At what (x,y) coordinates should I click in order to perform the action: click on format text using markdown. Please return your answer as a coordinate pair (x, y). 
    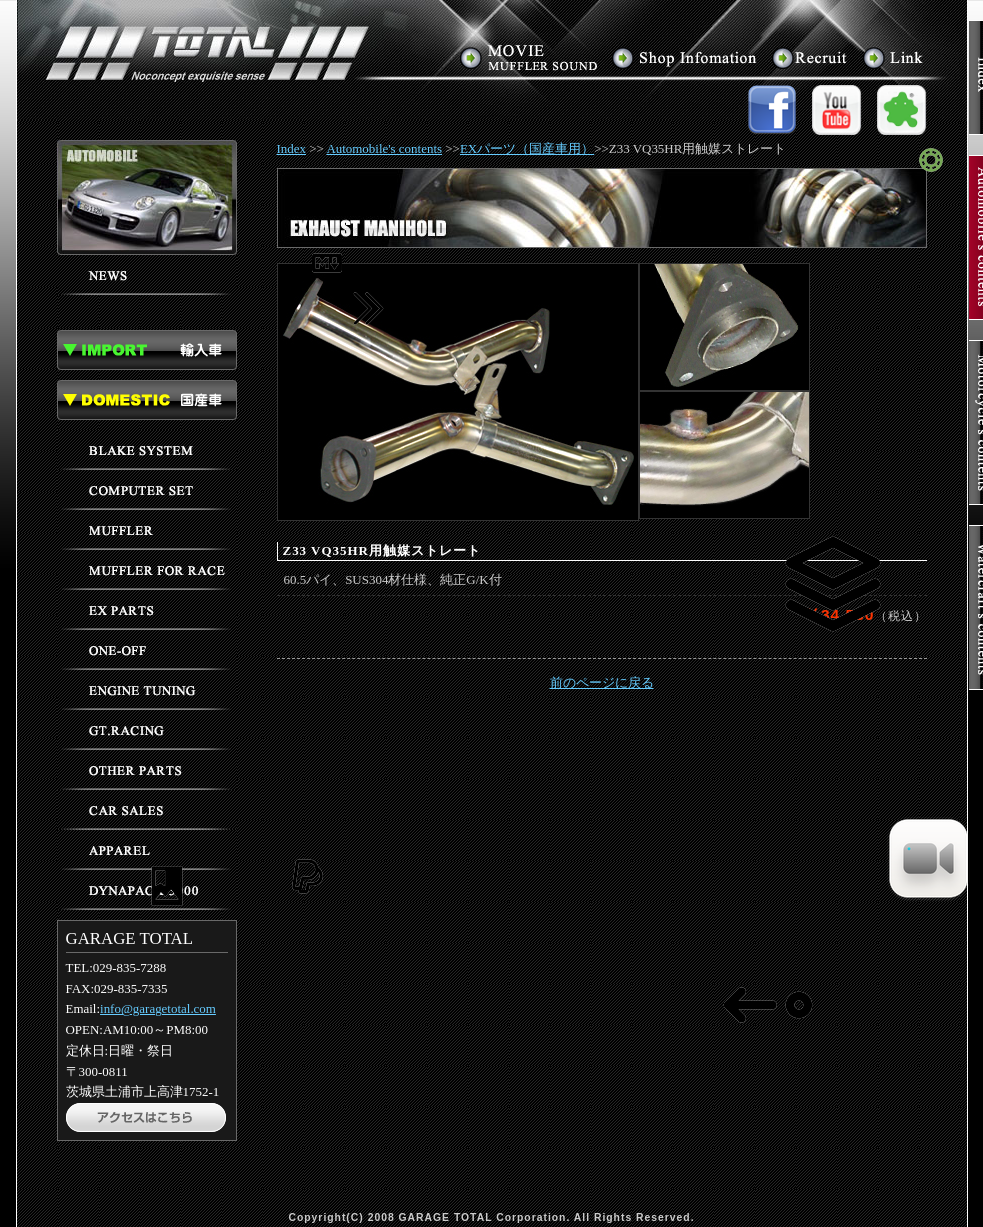
    Looking at the image, I should click on (327, 263).